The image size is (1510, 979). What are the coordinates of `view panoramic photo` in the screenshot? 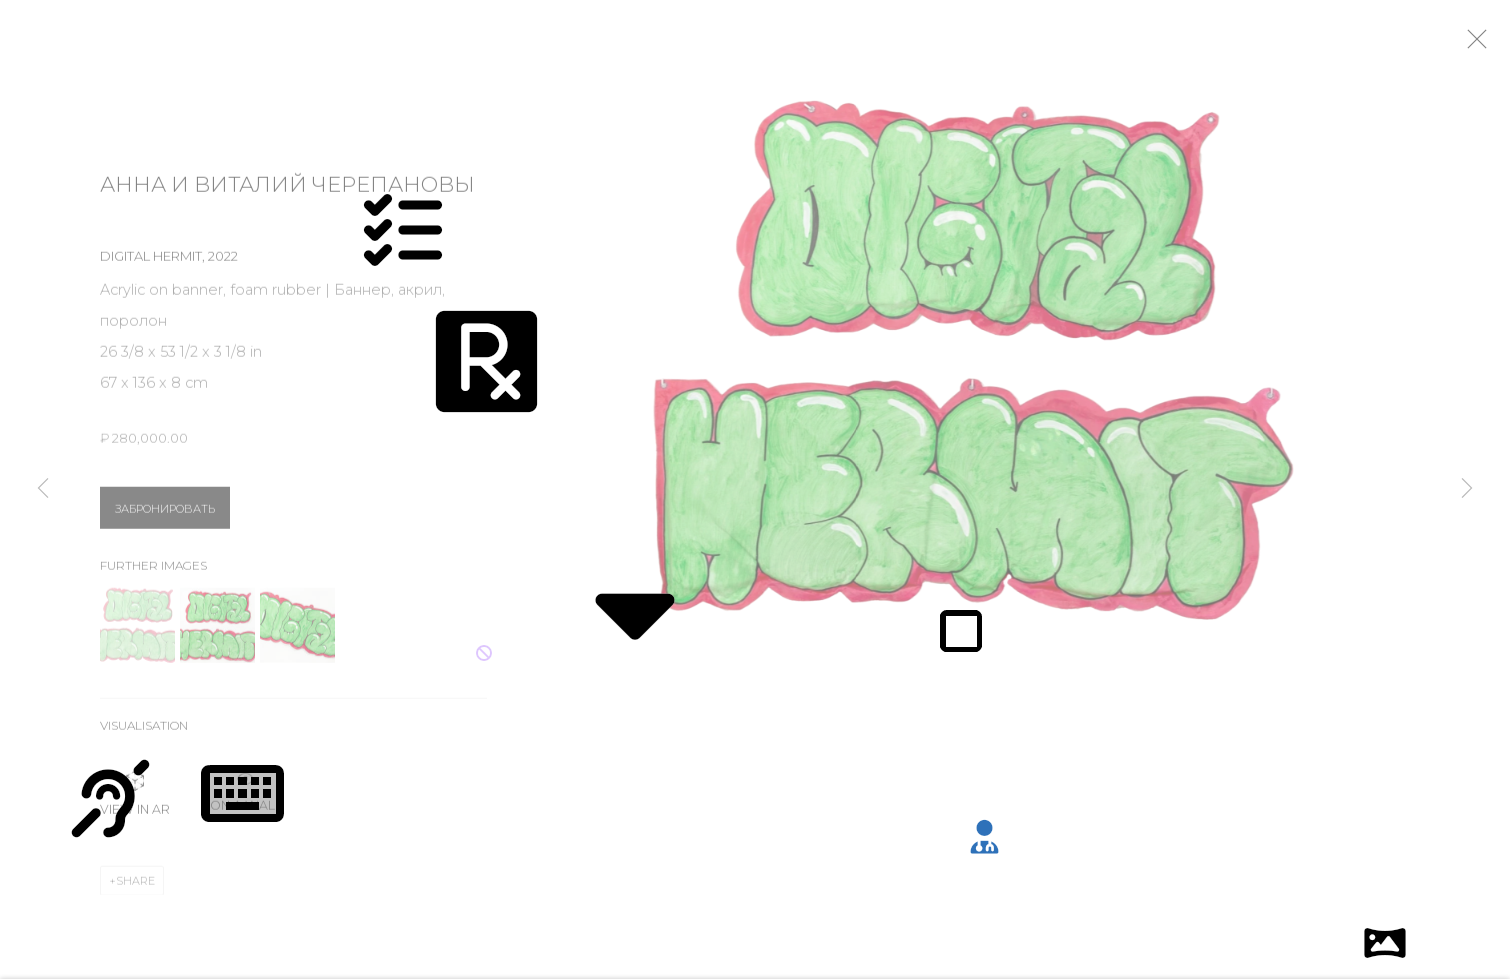 It's located at (1385, 943).